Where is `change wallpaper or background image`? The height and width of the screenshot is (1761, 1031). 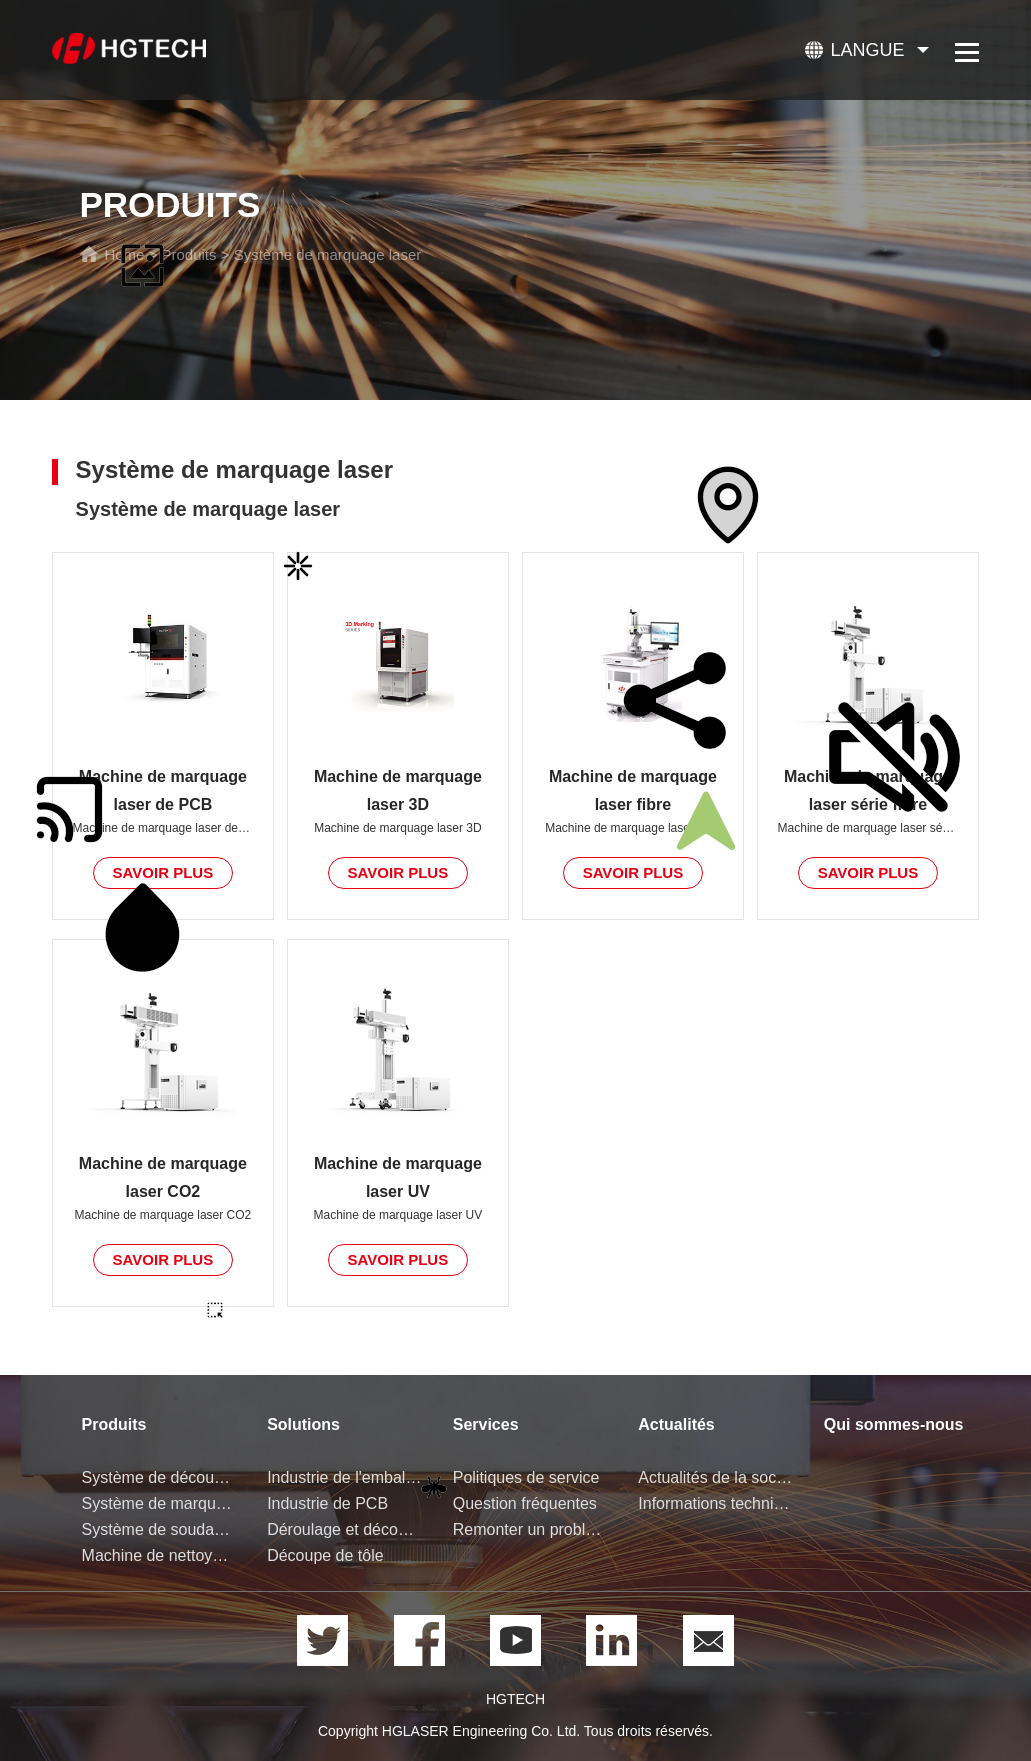 change wallpaper or background image is located at coordinates (142, 265).